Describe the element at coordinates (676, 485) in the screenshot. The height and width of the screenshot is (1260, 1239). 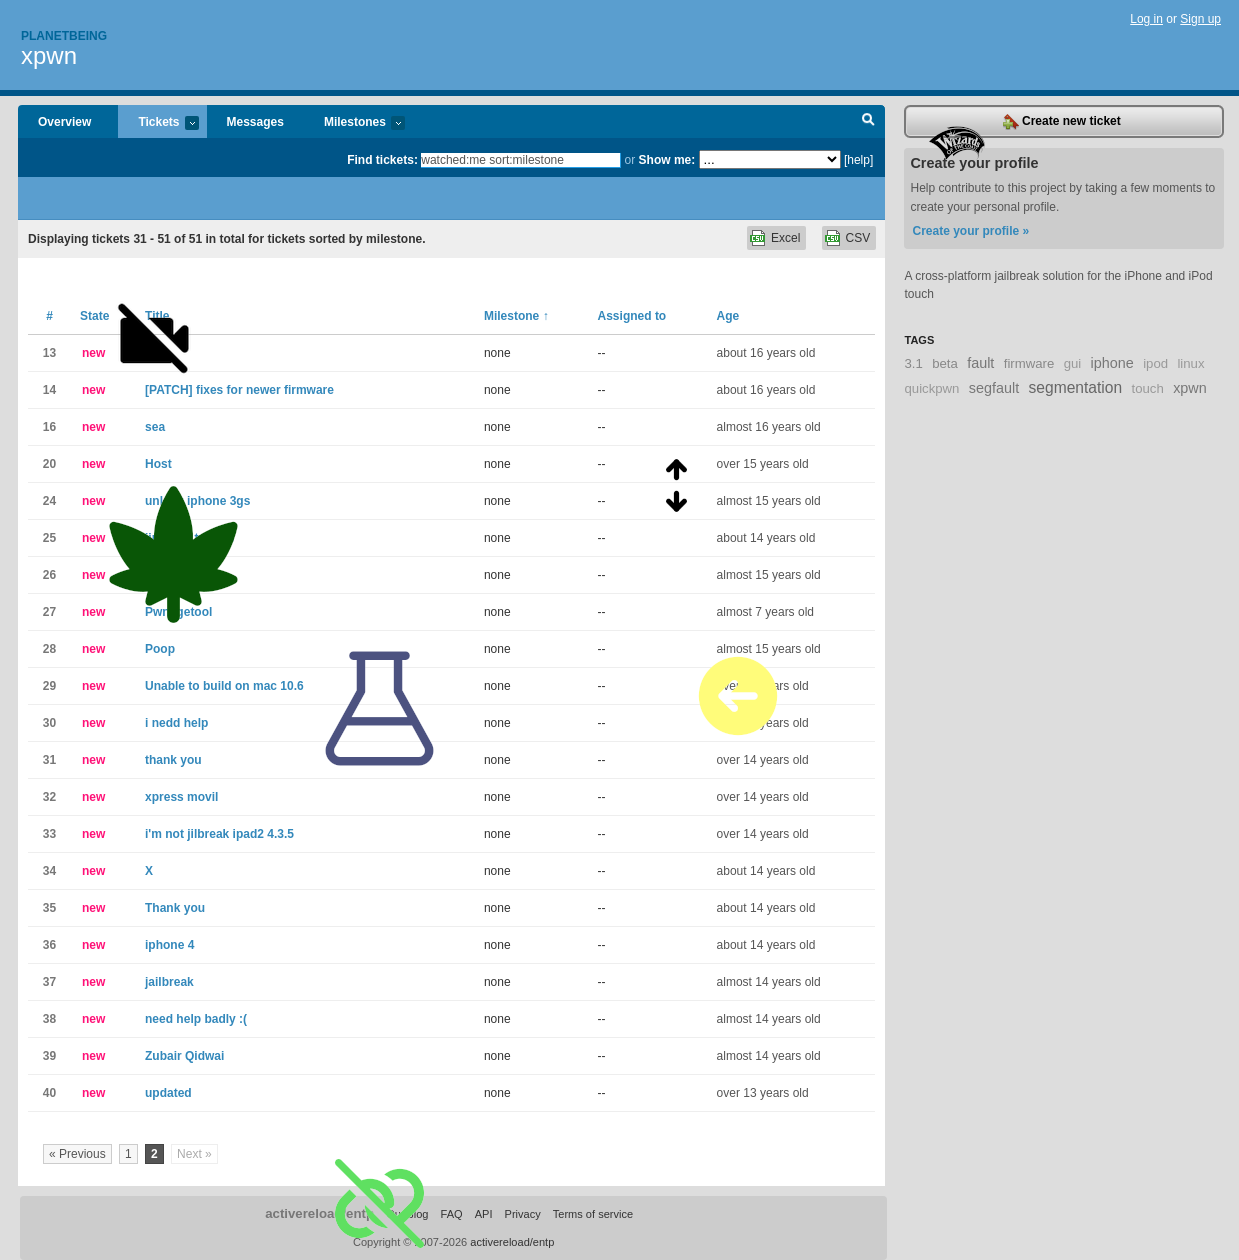
I see `drag to reorder items vertically` at that location.